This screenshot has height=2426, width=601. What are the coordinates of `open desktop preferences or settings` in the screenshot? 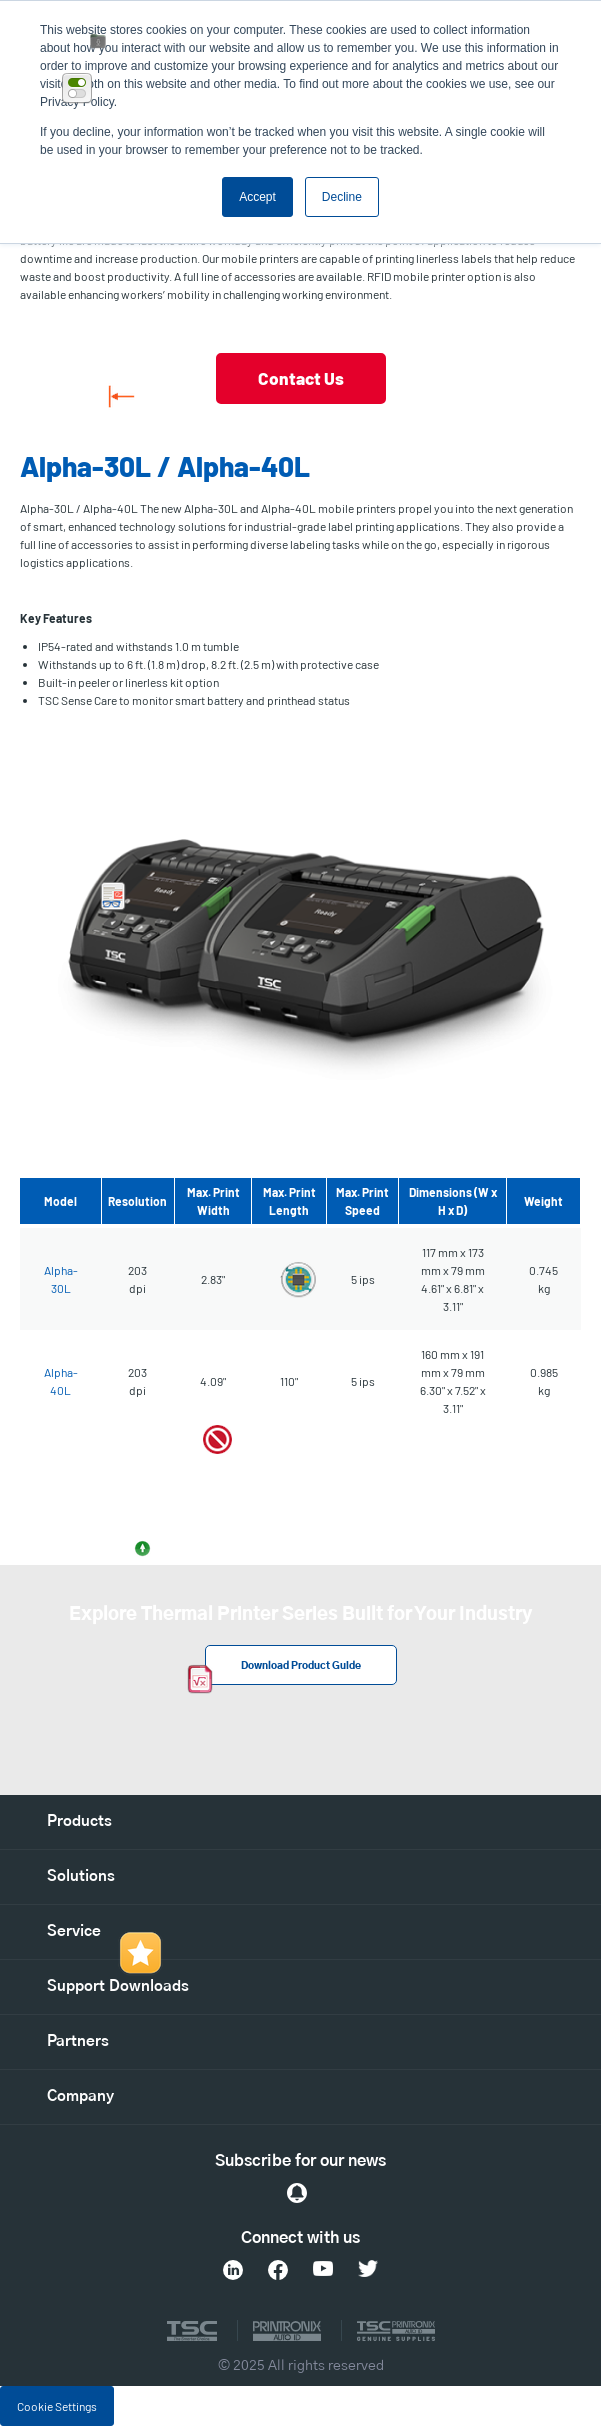 It's located at (77, 88).